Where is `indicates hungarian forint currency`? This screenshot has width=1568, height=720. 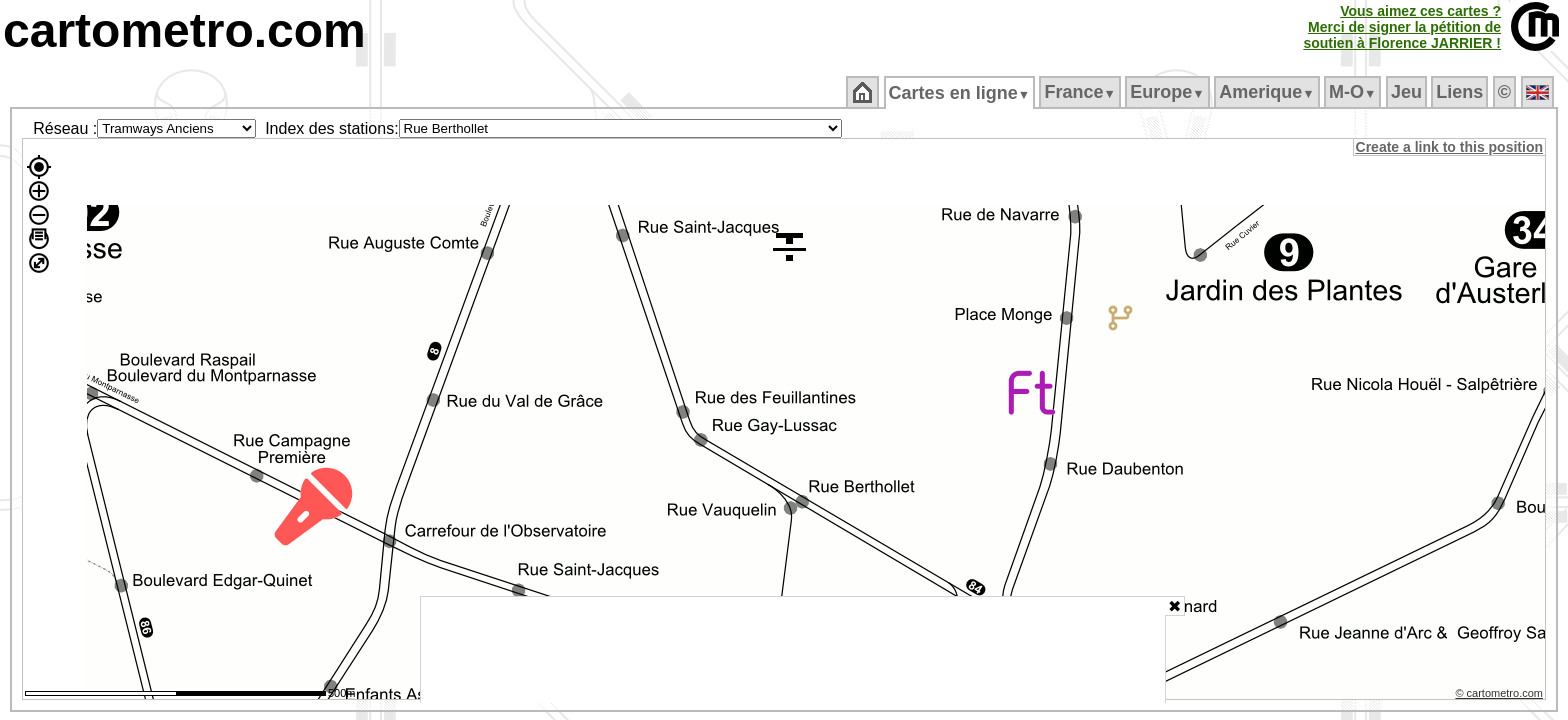 indicates hungarian forint currency is located at coordinates (1032, 394).